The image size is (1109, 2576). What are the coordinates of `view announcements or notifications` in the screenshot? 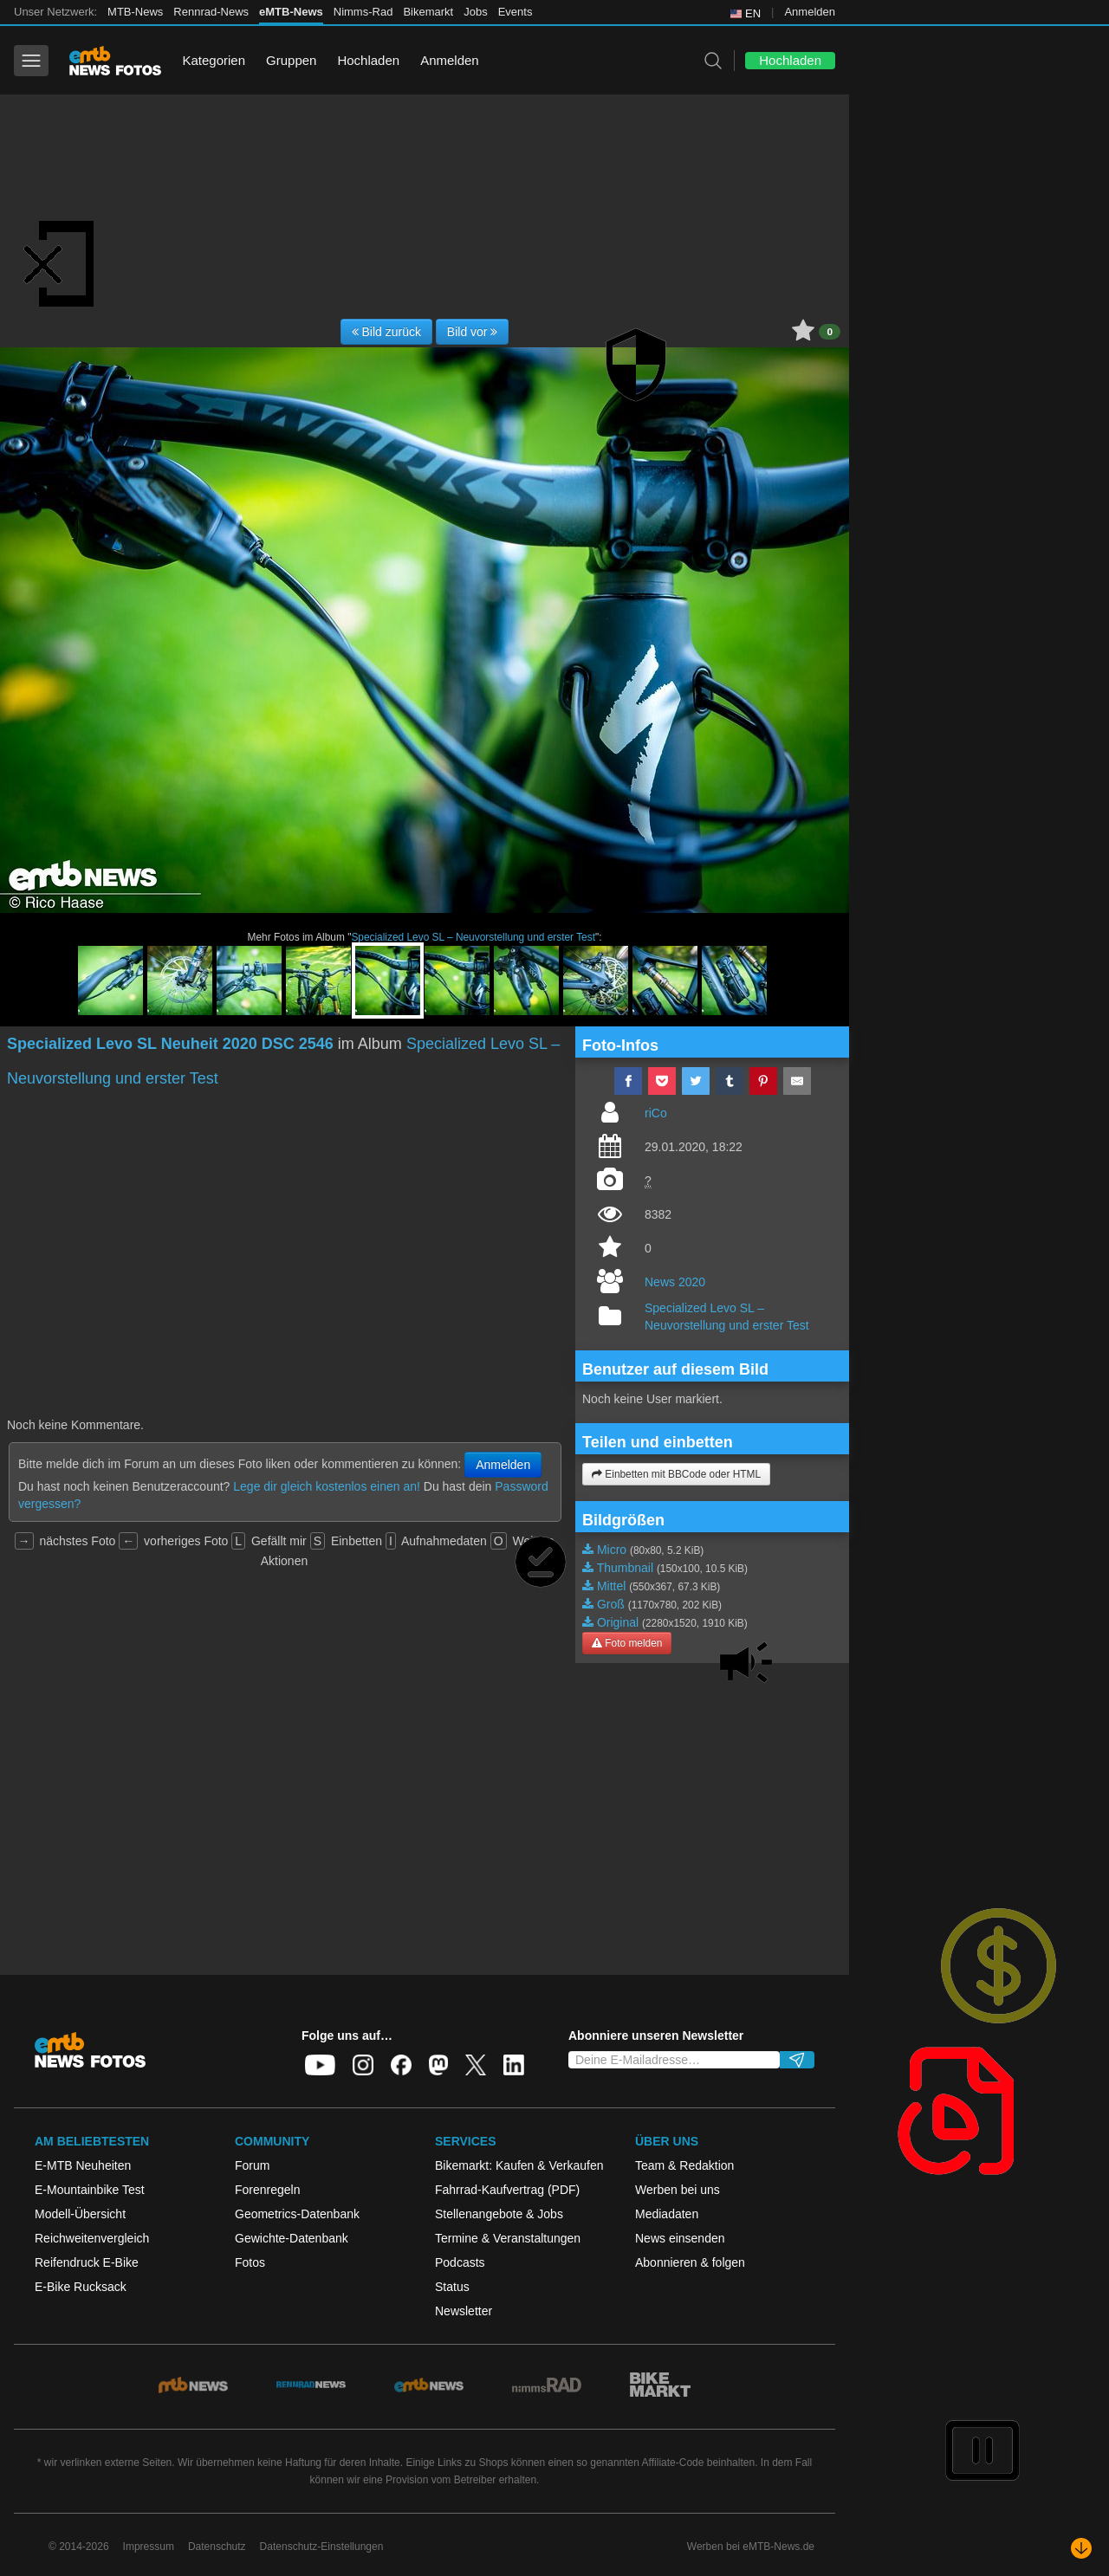 It's located at (746, 1662).